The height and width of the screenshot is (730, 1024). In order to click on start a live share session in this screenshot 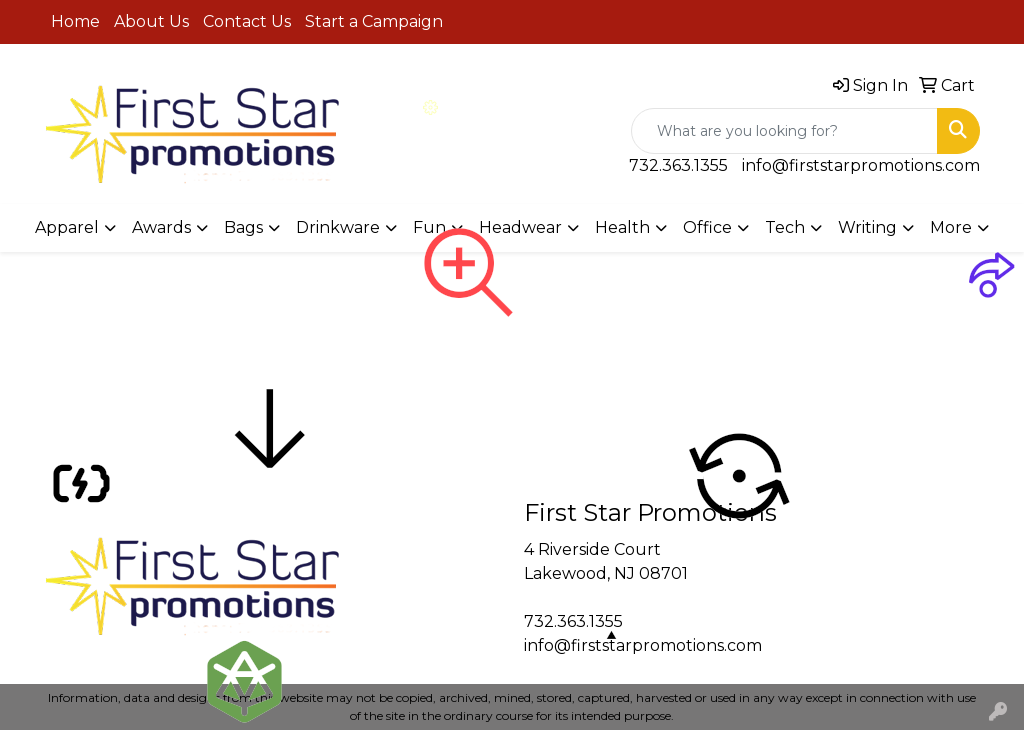, I will do `click(991, 274)`.